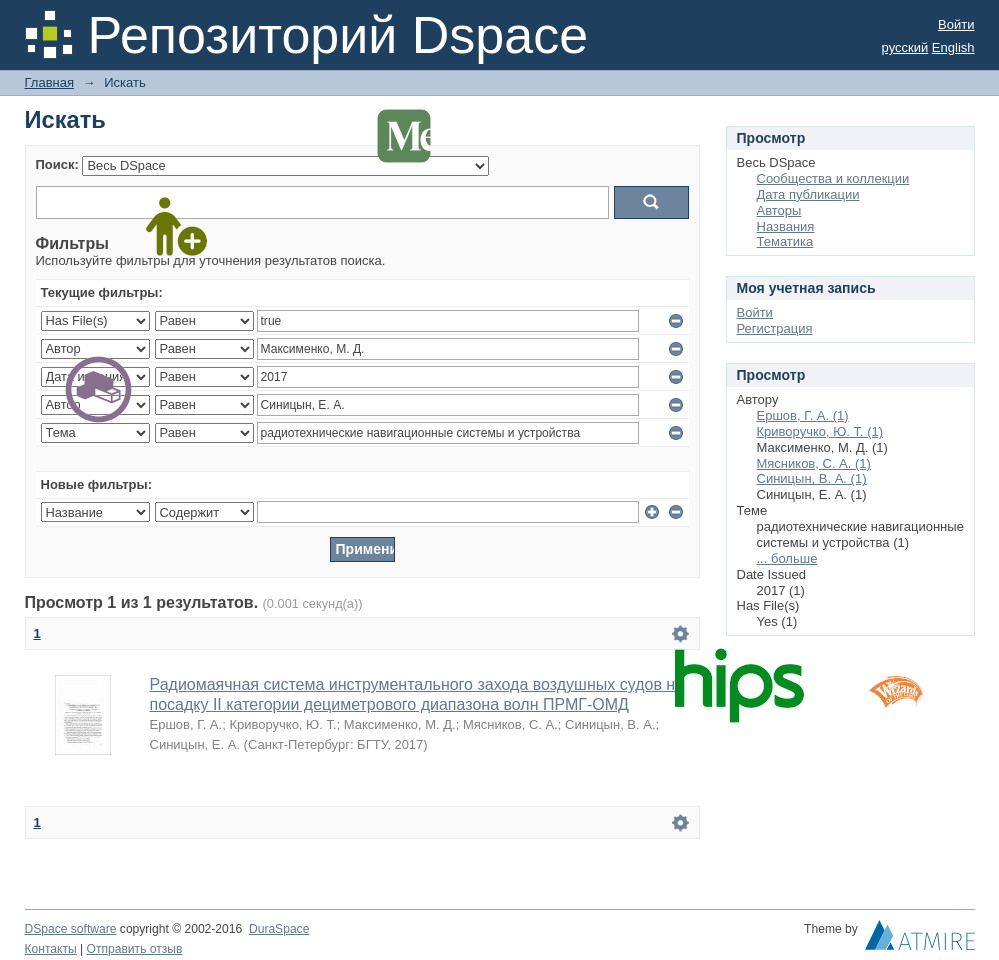 The width and height of the screenshot is (999, 960). I want to click on indicates content is licensed for remixing, so click(98, 389).